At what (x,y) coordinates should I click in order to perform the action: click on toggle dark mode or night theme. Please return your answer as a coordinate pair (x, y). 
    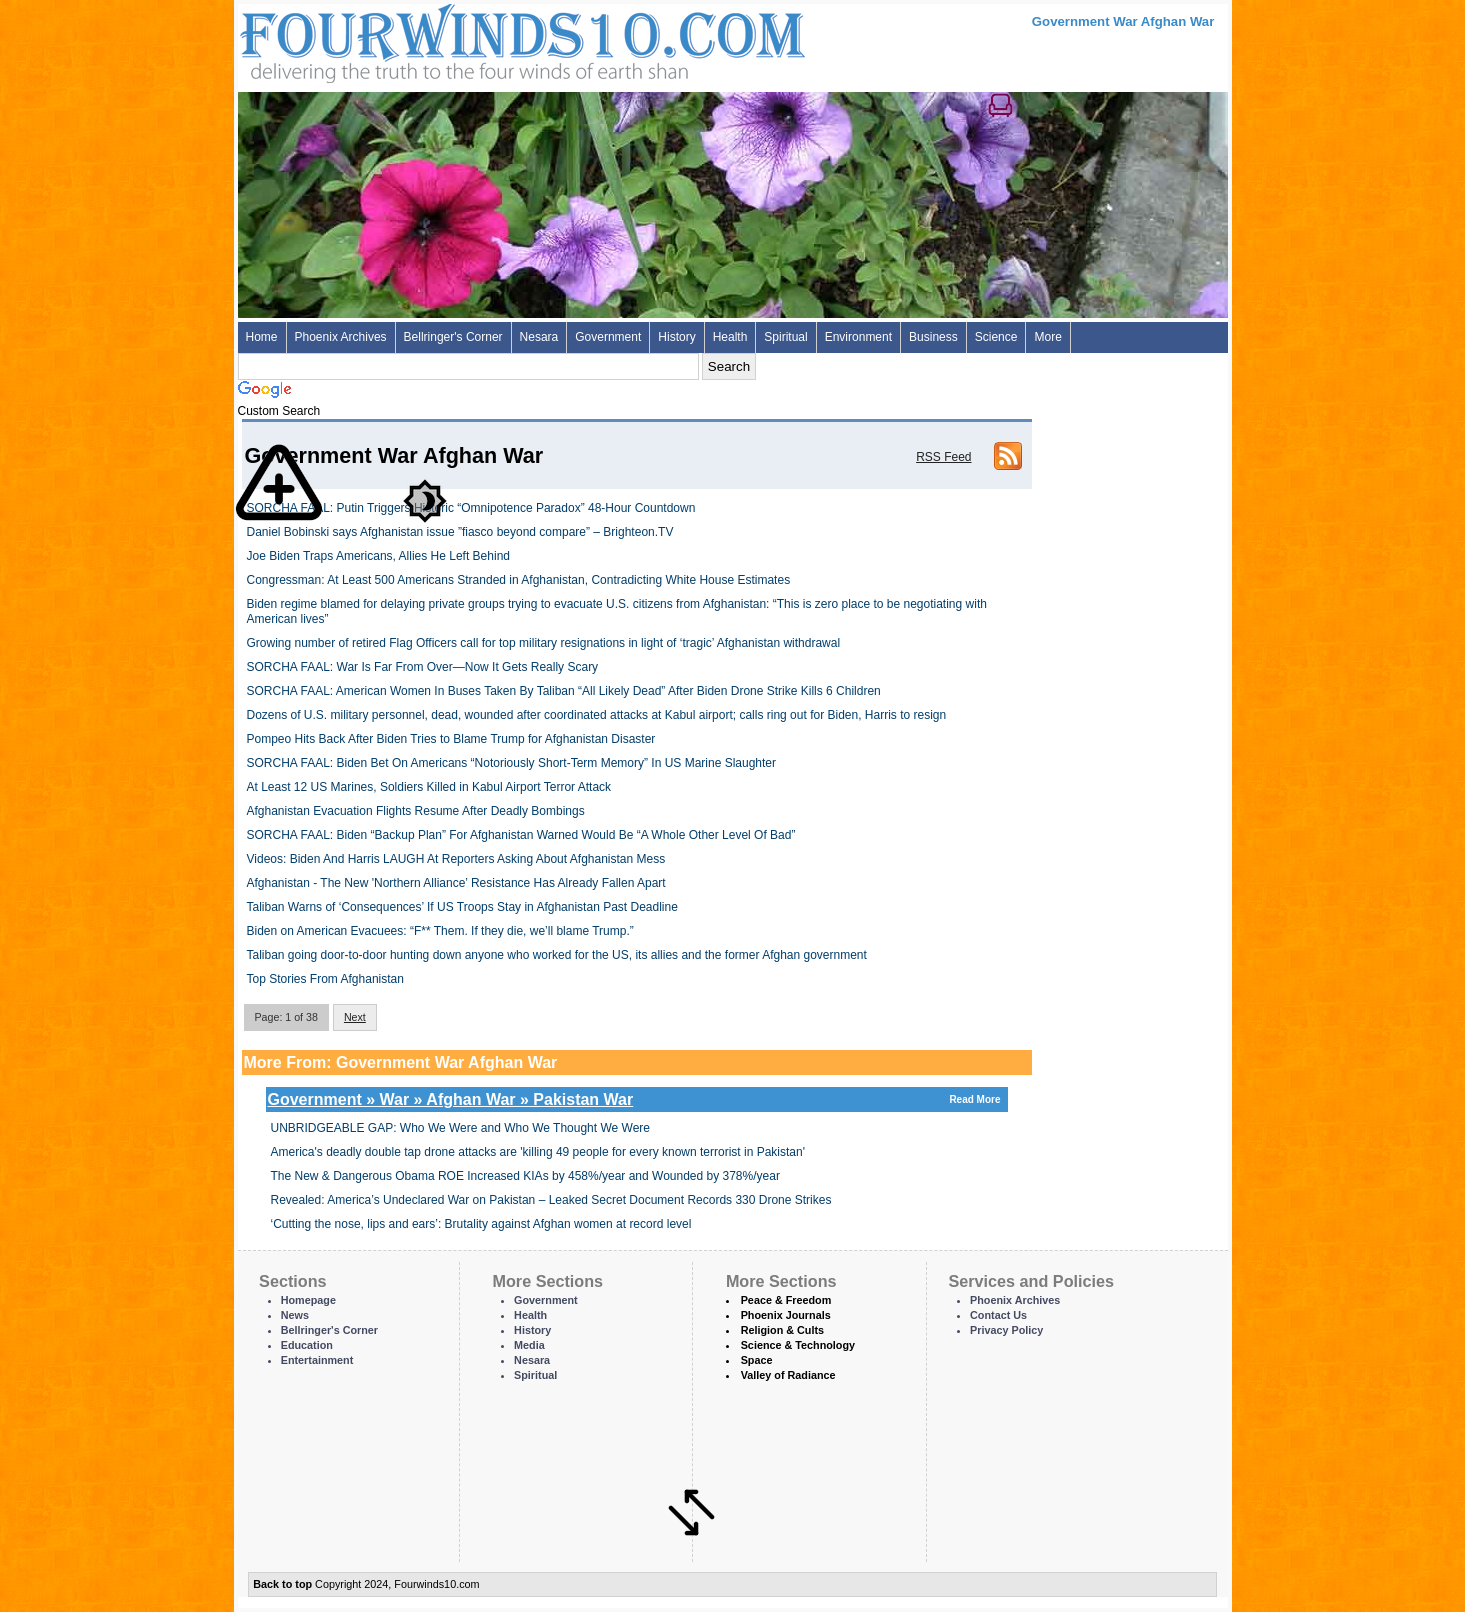
    Looking at the image, I should click on (425, 501).